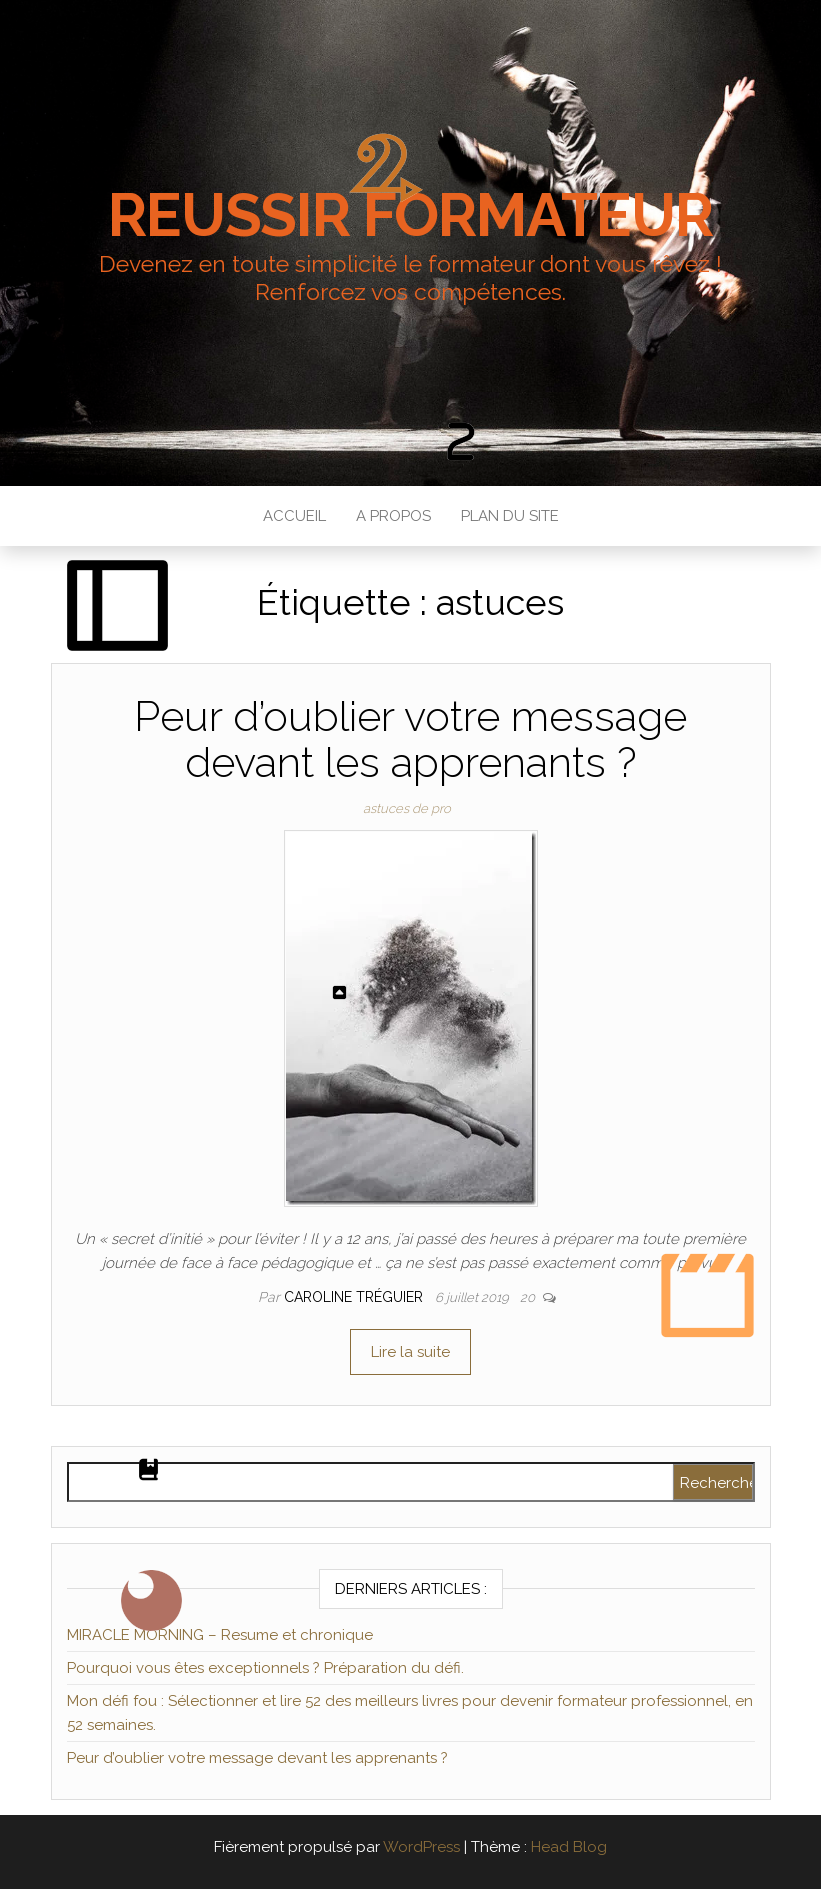 The image size is (821, 1889). Describe the element at coordinates (148, 1469) in the screenshot. I see `access your bookmarked reading list` at that location.